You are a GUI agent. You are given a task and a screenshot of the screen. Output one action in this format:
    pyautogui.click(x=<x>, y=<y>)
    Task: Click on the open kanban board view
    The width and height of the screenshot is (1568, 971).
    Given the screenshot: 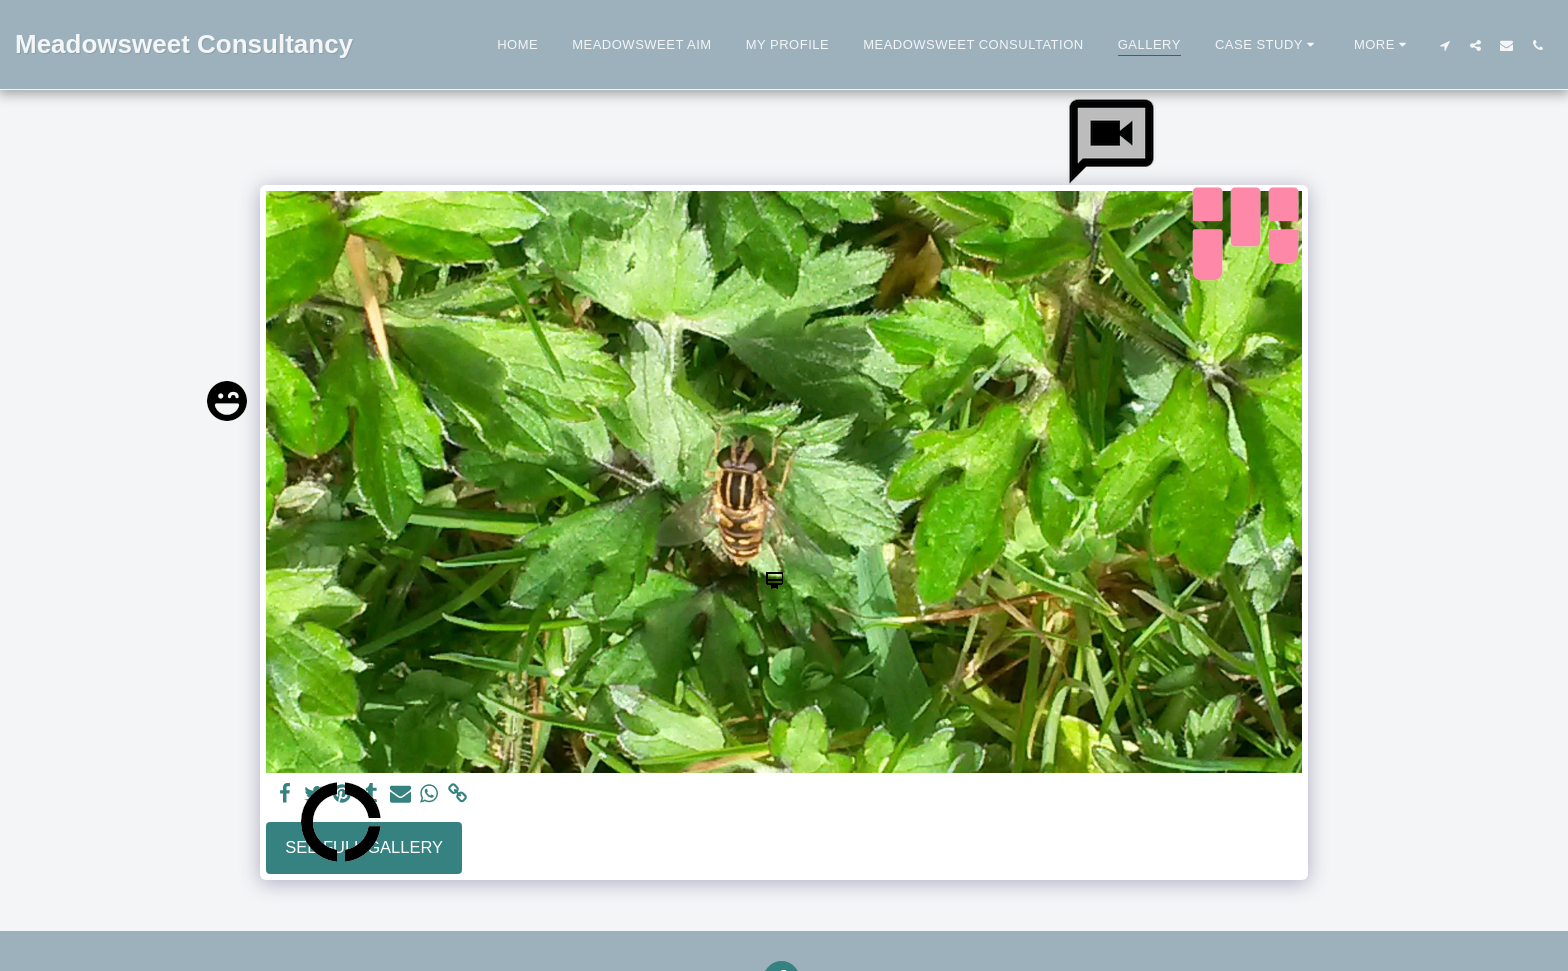 What is the action you would take?
    pyautogui.click(x=1243, y=229)
    